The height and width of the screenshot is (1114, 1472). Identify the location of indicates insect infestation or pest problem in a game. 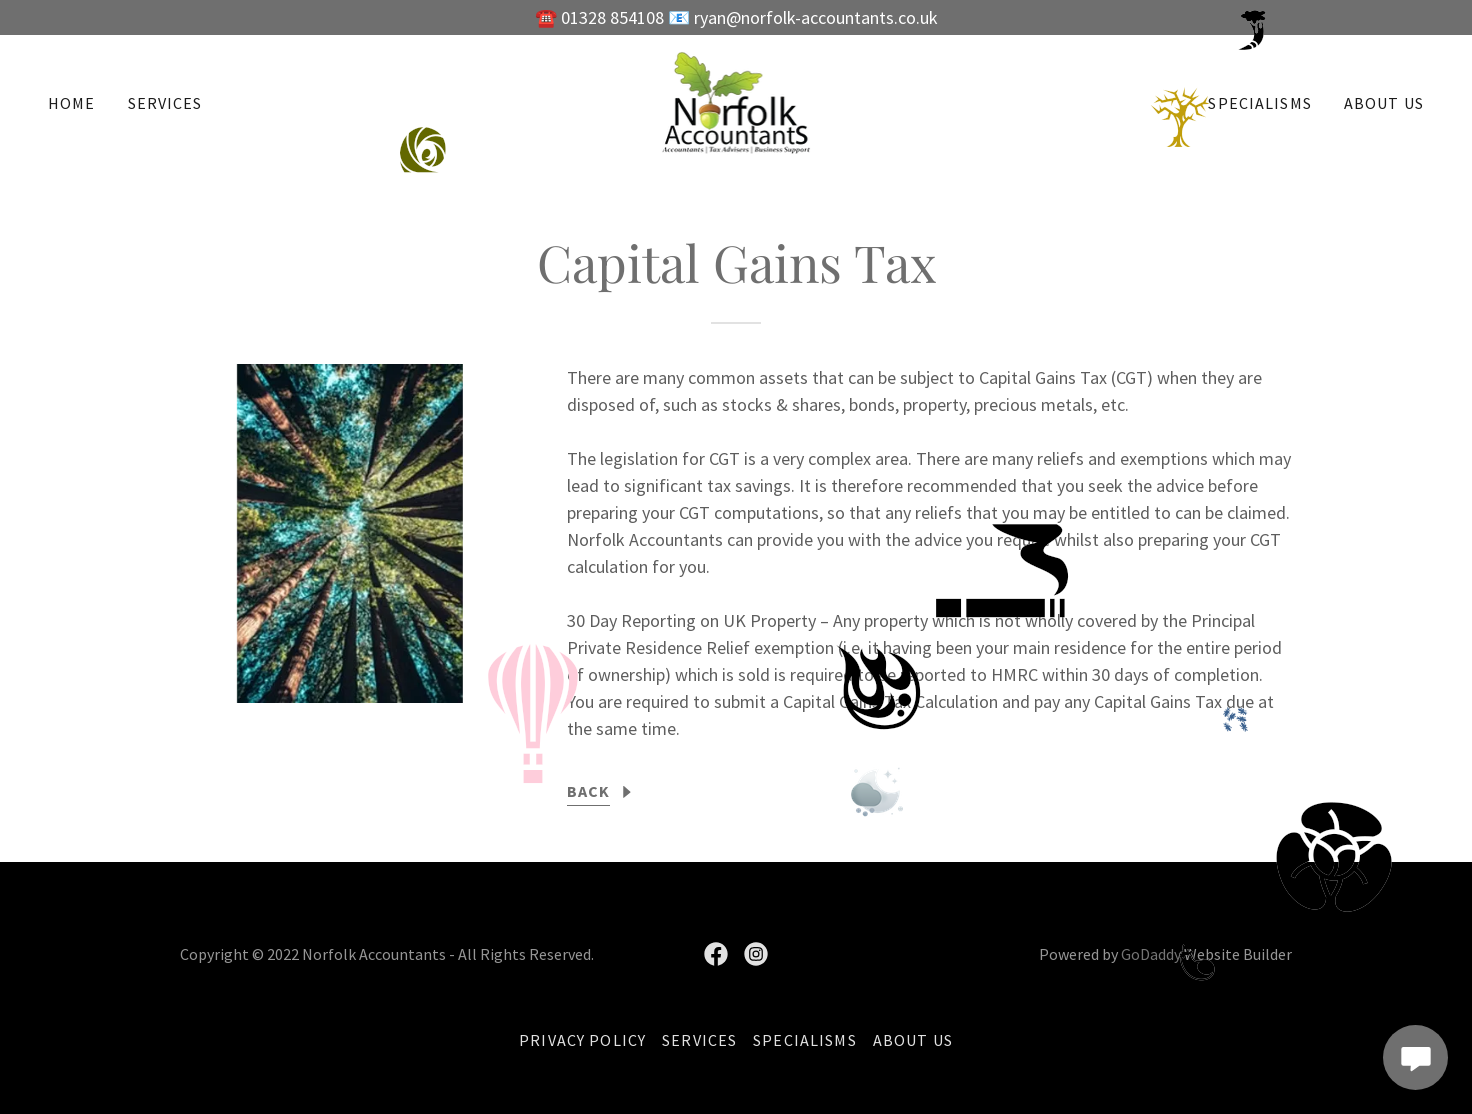
(1235, 719).